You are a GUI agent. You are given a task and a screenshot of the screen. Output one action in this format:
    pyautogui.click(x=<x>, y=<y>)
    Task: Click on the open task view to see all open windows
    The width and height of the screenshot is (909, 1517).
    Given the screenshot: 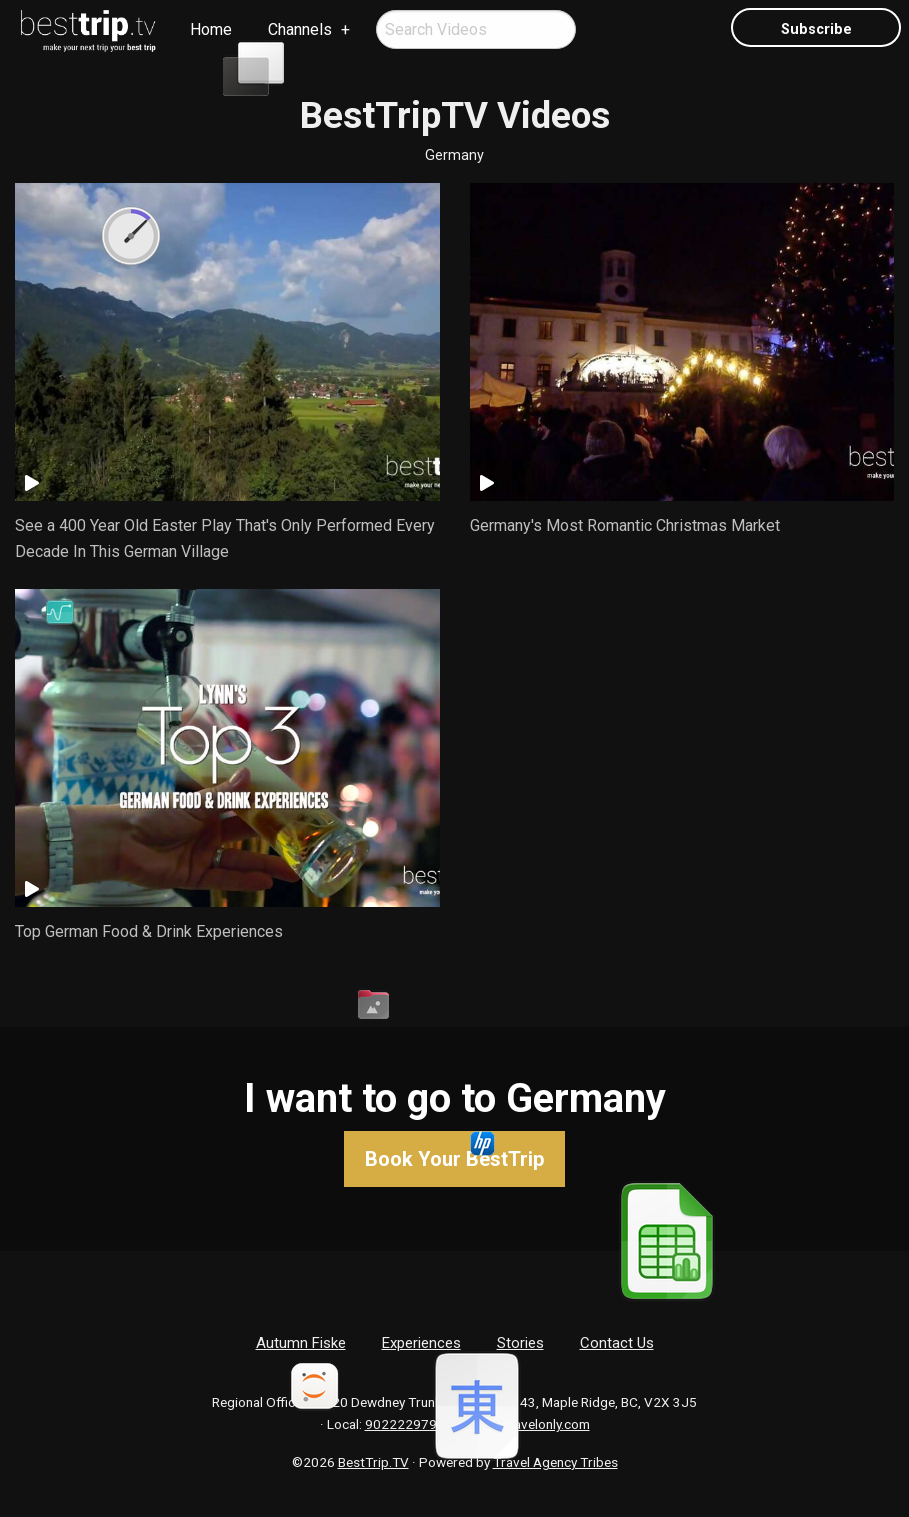 What is the action you would take?
    pyautogui.click(x=253, y=70)
    